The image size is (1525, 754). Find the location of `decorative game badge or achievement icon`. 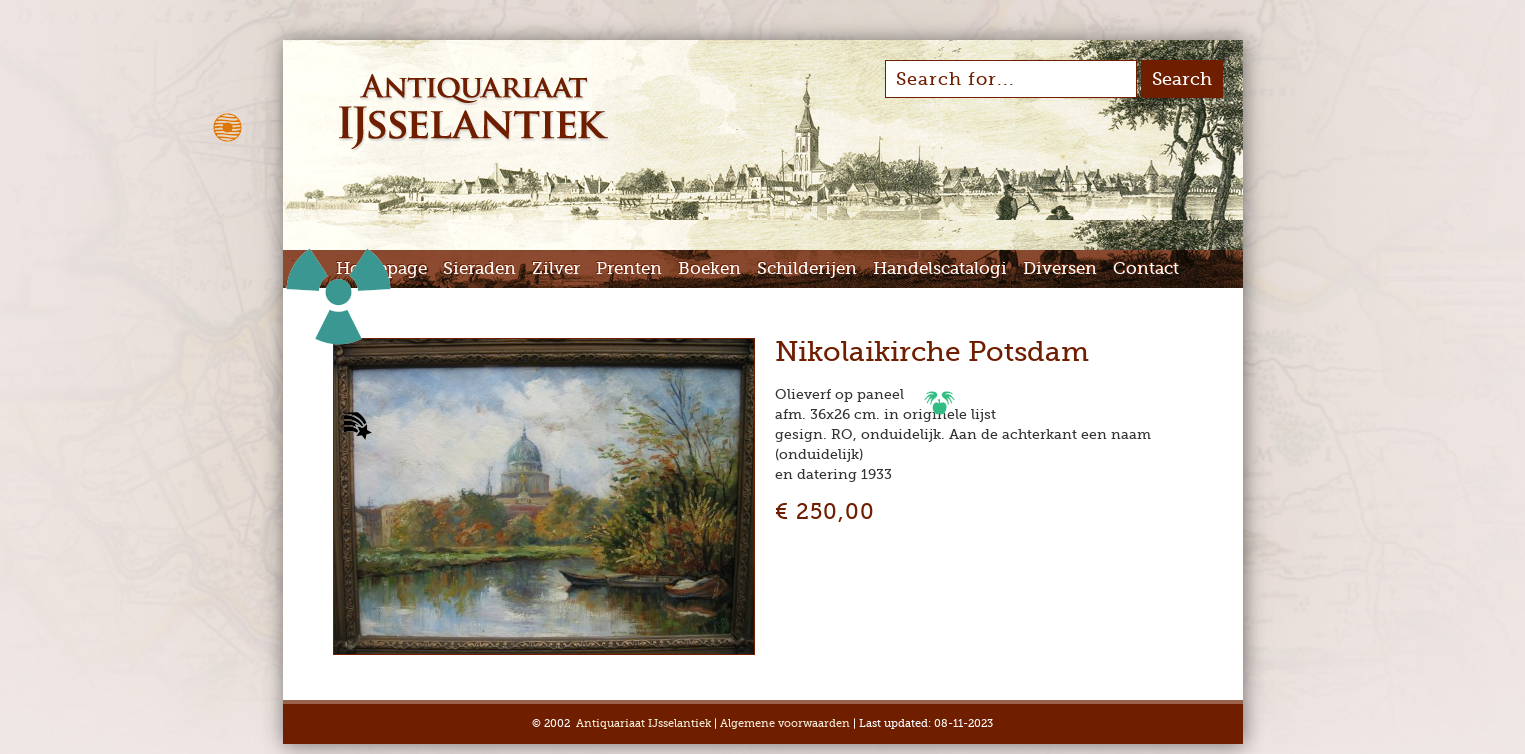

decorative game badge or achievement icon is located at coordinates (227, 127).